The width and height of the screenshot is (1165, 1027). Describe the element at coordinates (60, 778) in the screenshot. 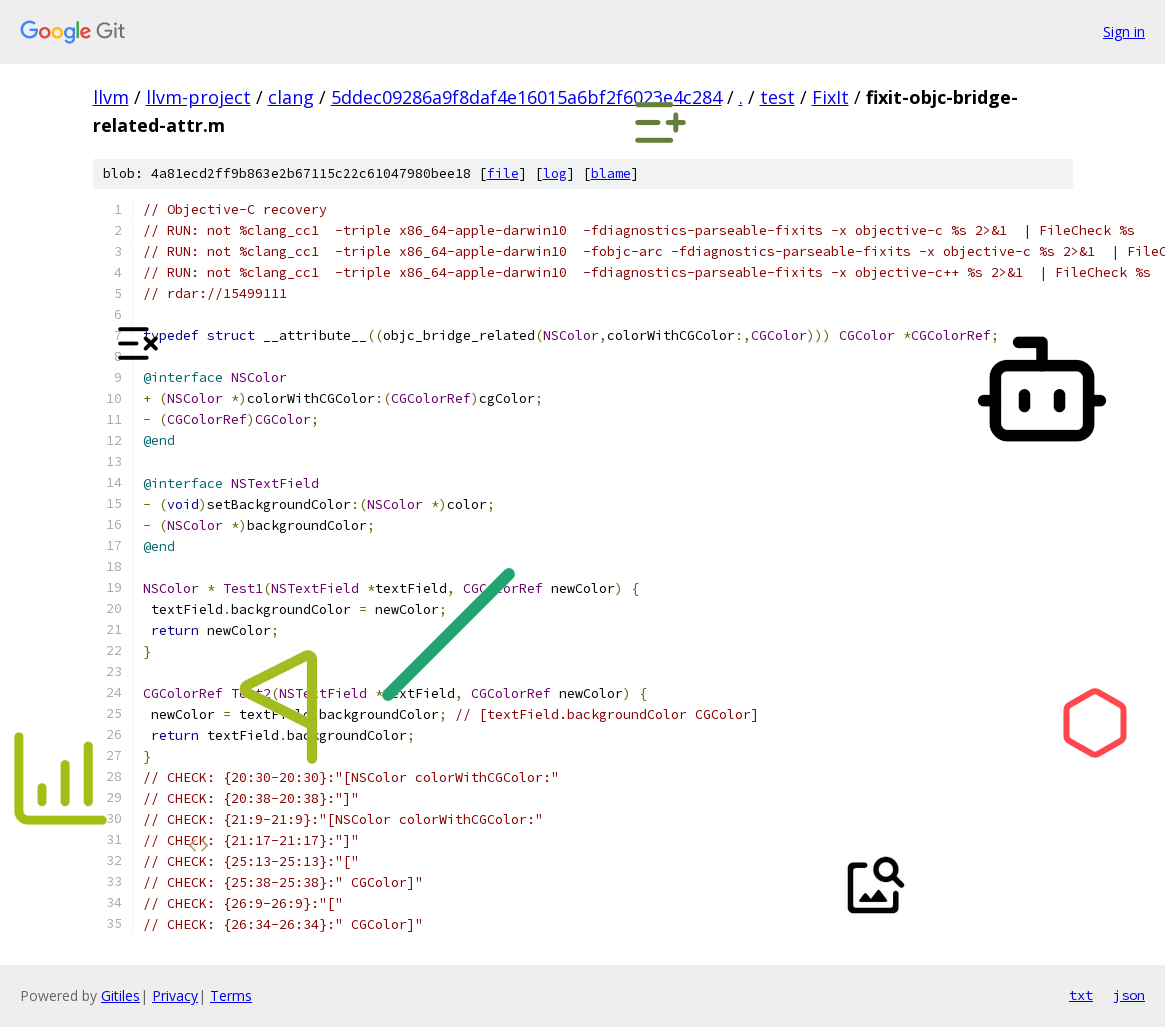

I see `view analytics or statistics` at that location.